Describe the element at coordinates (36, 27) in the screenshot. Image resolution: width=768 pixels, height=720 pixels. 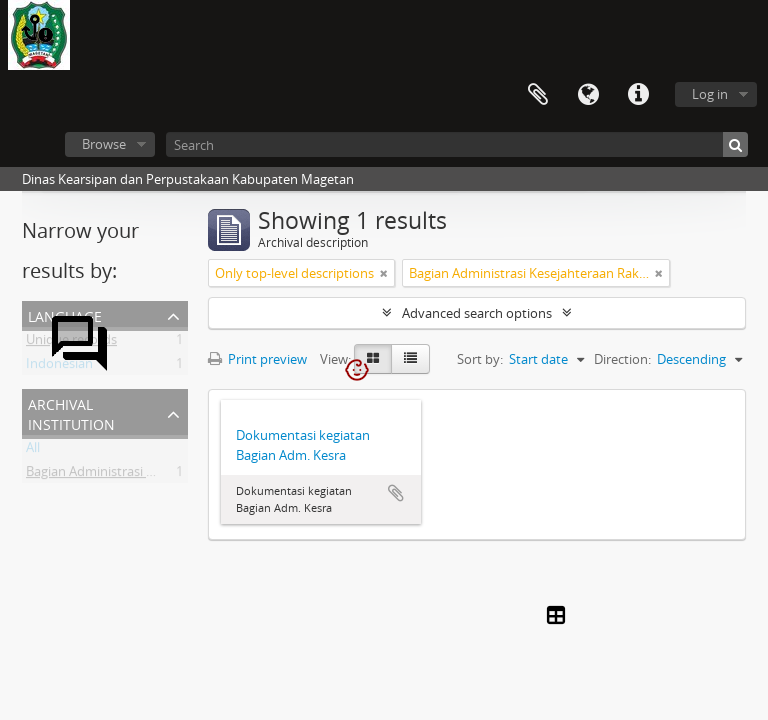
I see `anchor point warning or error` at that location.